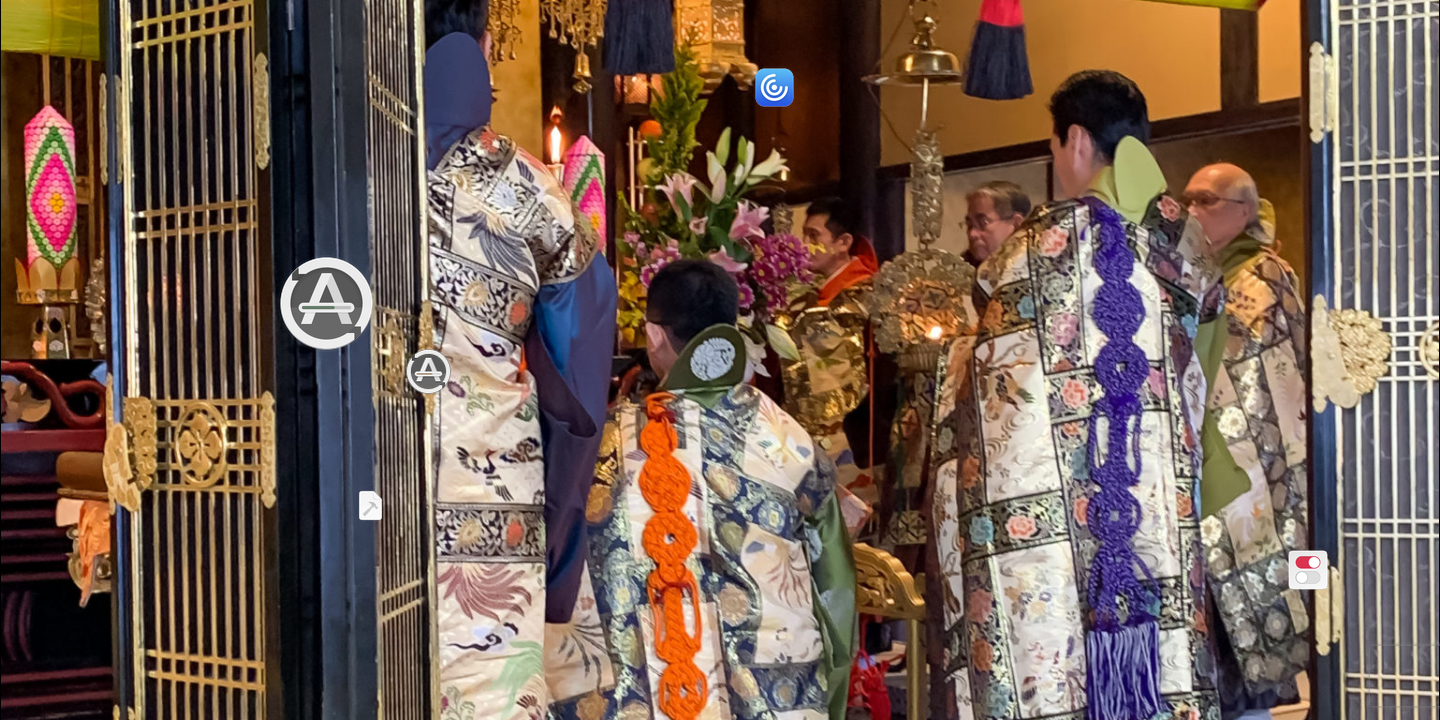 This screenshot has width=1440, height=720. Describe the element at coordinates (326, 303) in the screenshot. I see `open the software update manager` at that location.